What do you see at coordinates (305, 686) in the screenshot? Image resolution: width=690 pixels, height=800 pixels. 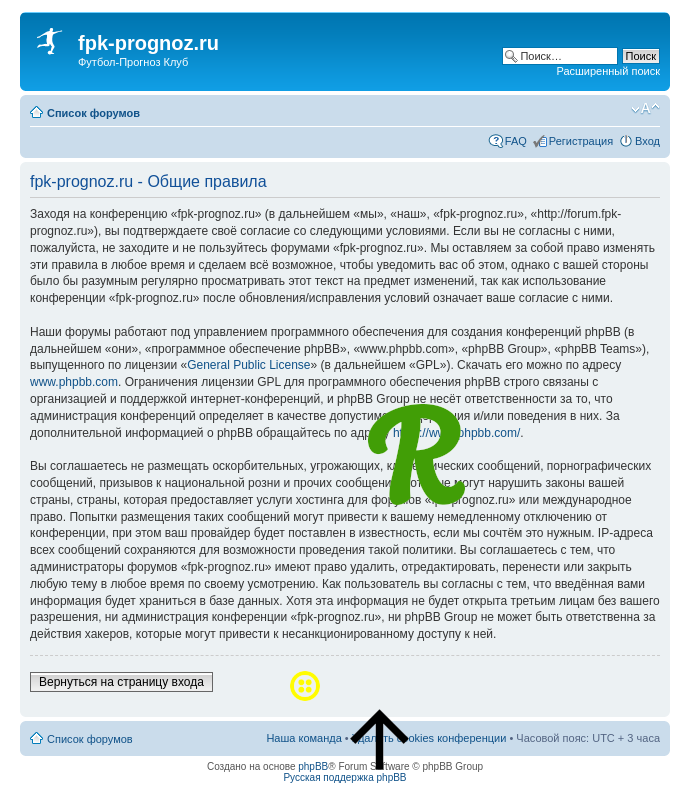 I see `twilio logo - cloud communications platform` at bounding box center [305, 686].